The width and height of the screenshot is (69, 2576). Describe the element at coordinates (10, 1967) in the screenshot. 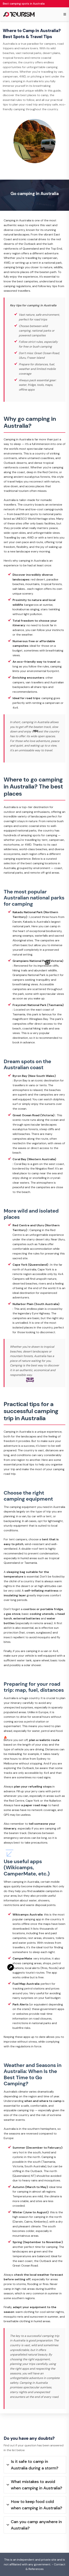

I see `open link in new tab or external window` at that location.